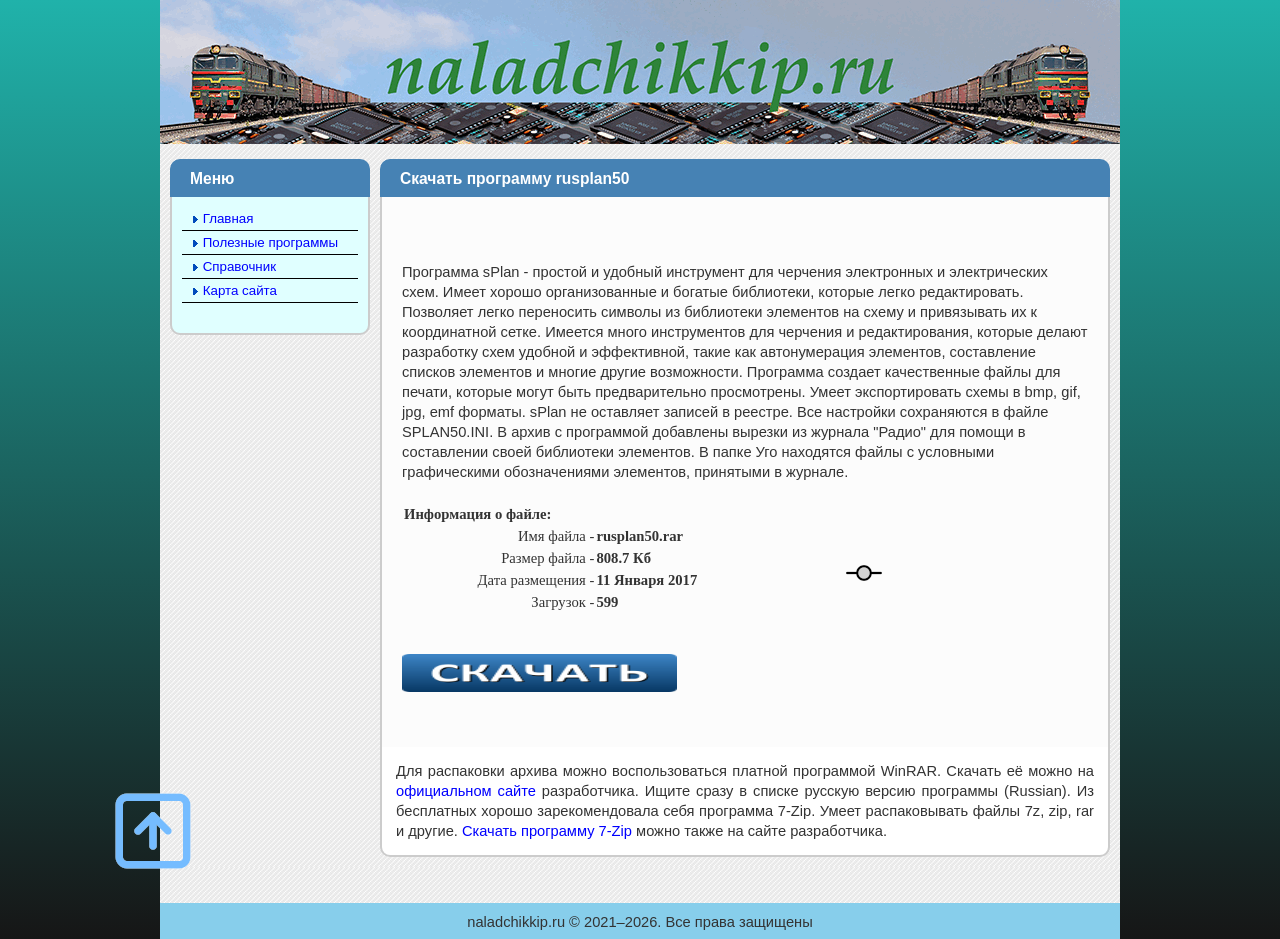  I want to click on upload a file or image, so click(153, 831).